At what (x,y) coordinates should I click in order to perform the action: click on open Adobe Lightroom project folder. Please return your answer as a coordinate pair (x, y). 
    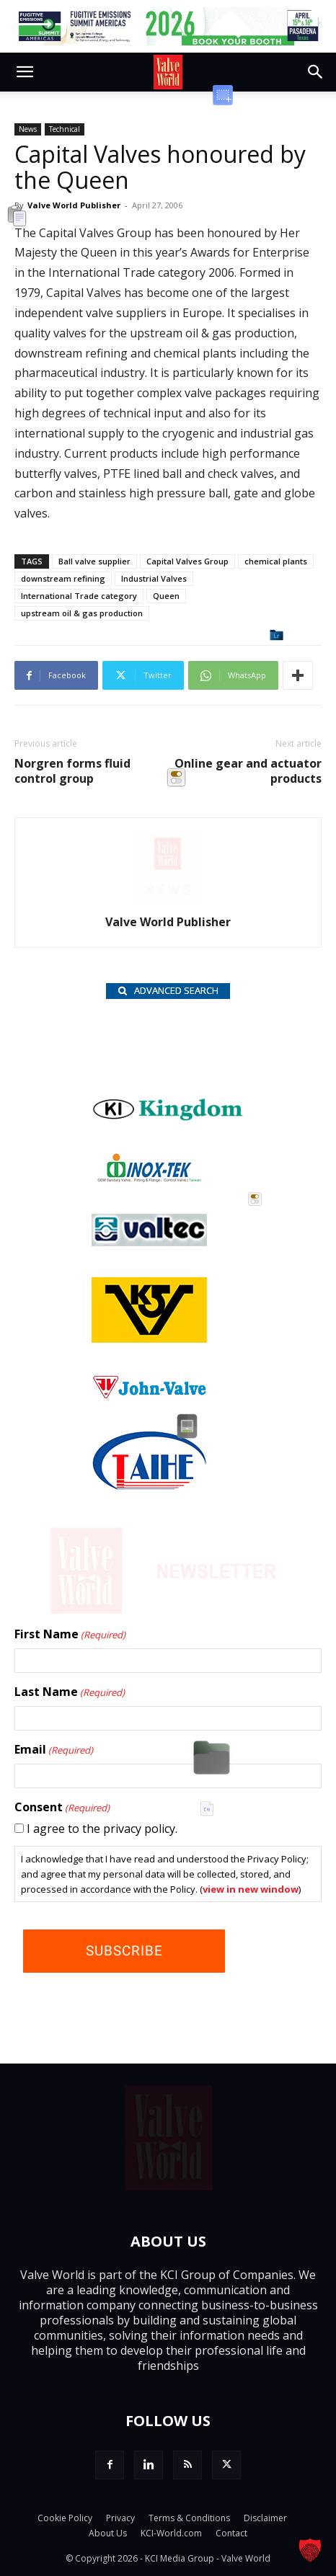
    Looking at the image, I should click on (276, 635).